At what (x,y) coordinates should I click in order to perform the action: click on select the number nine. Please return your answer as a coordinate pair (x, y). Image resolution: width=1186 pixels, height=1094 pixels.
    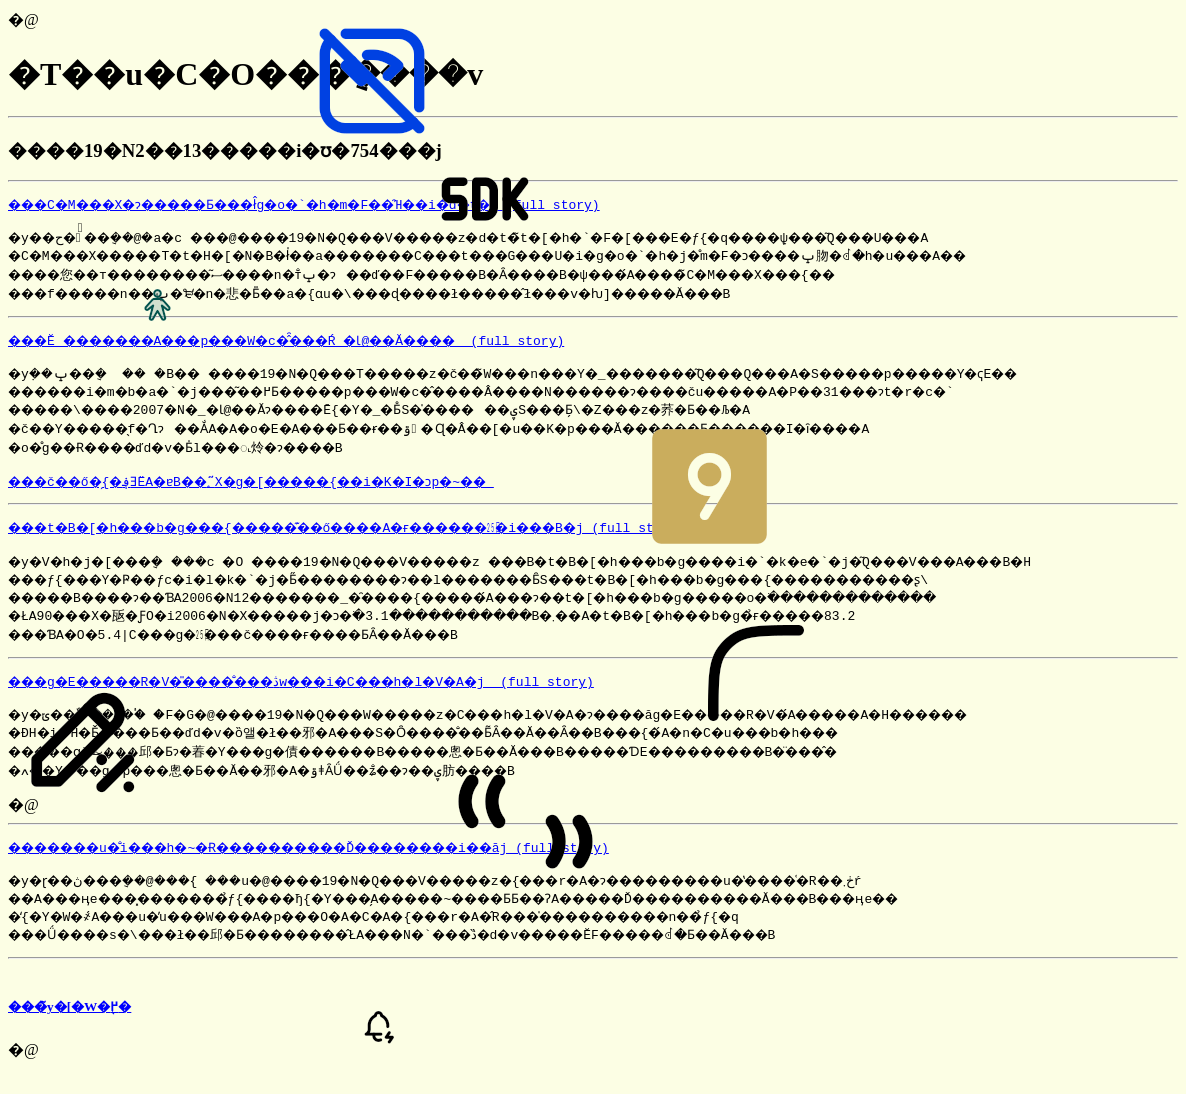
    Looking at the image, I should click on (709, 486).